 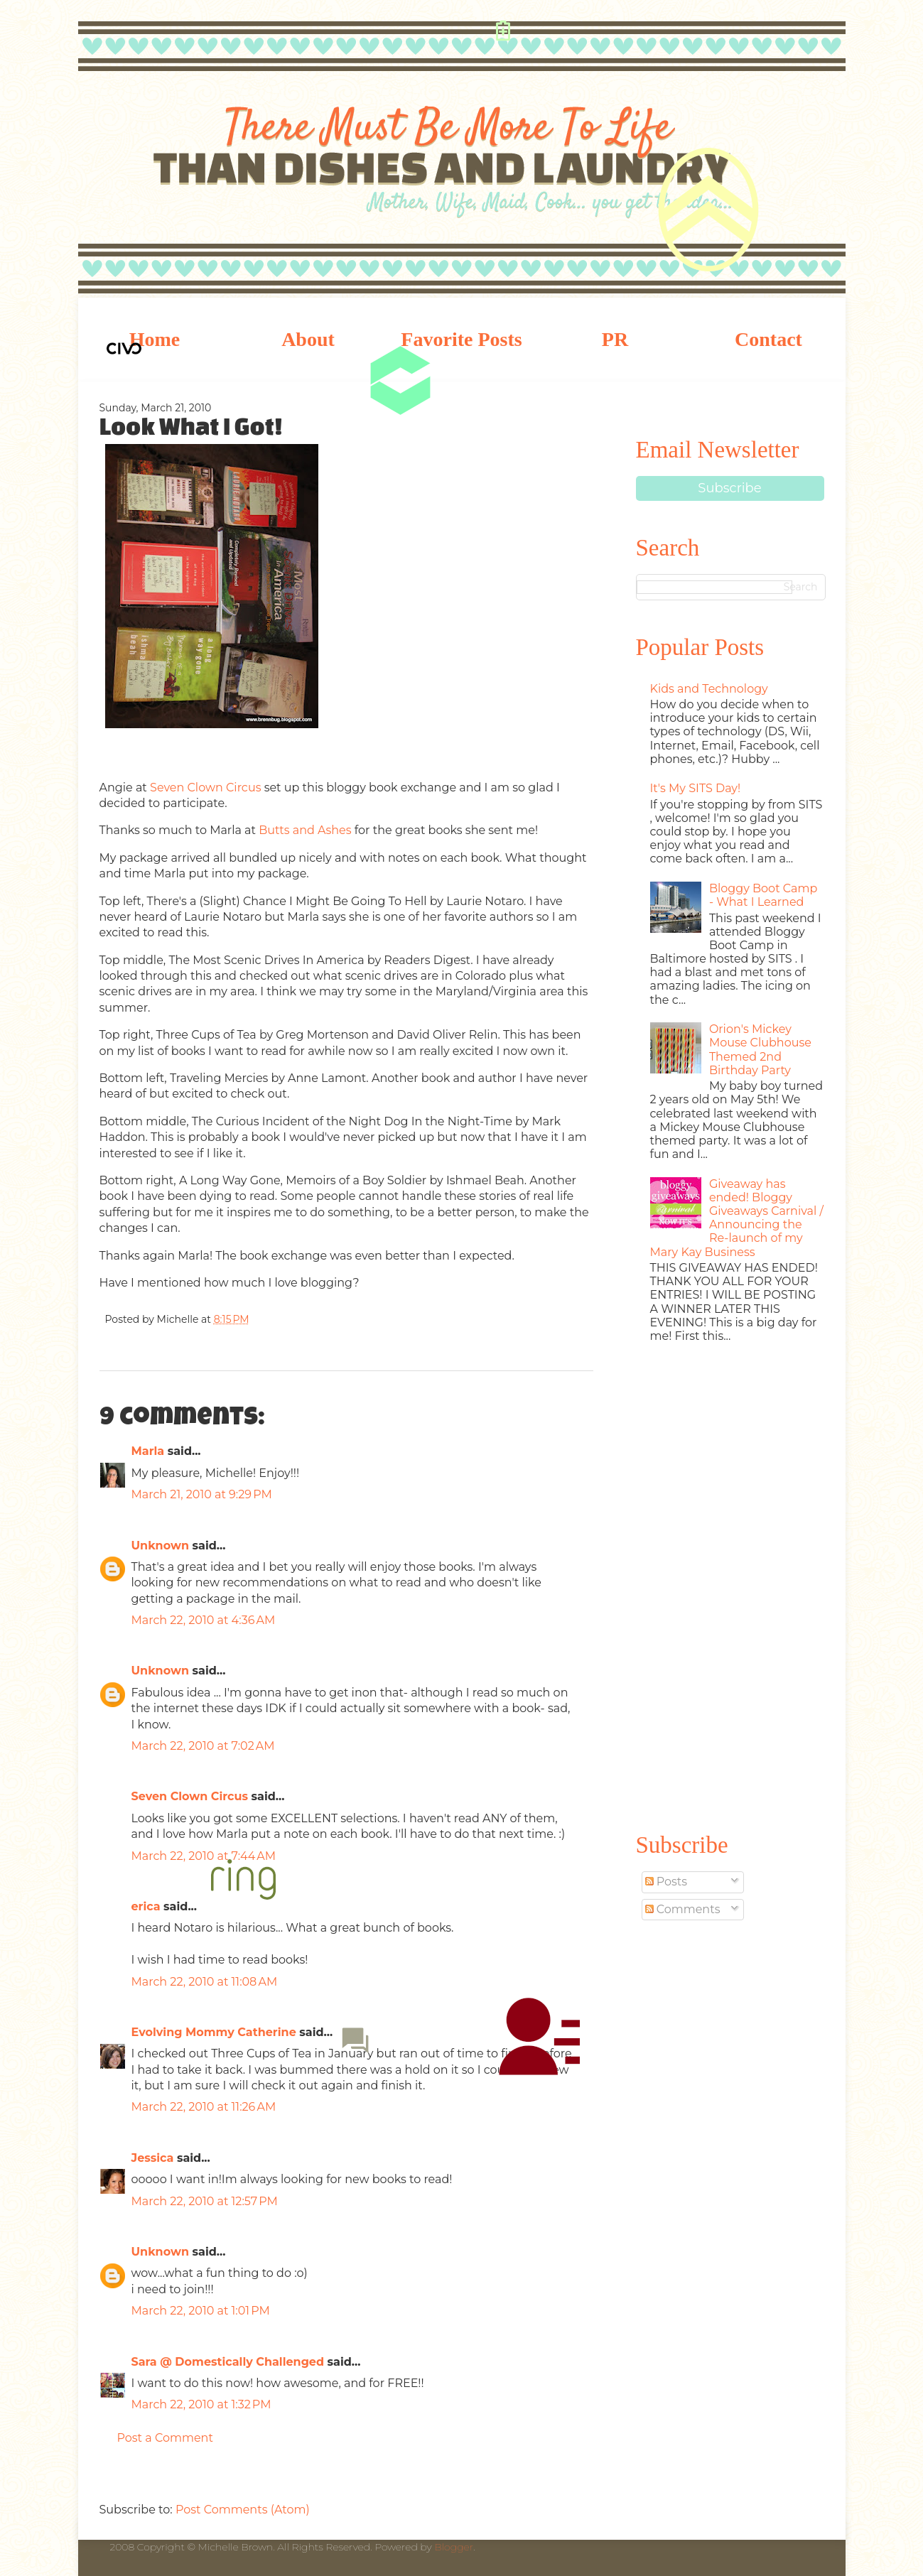 What do you see at coordinates (400, 380) in the screenshot?
I see `Eclipse Che logo` at bounding box center [400, 380].